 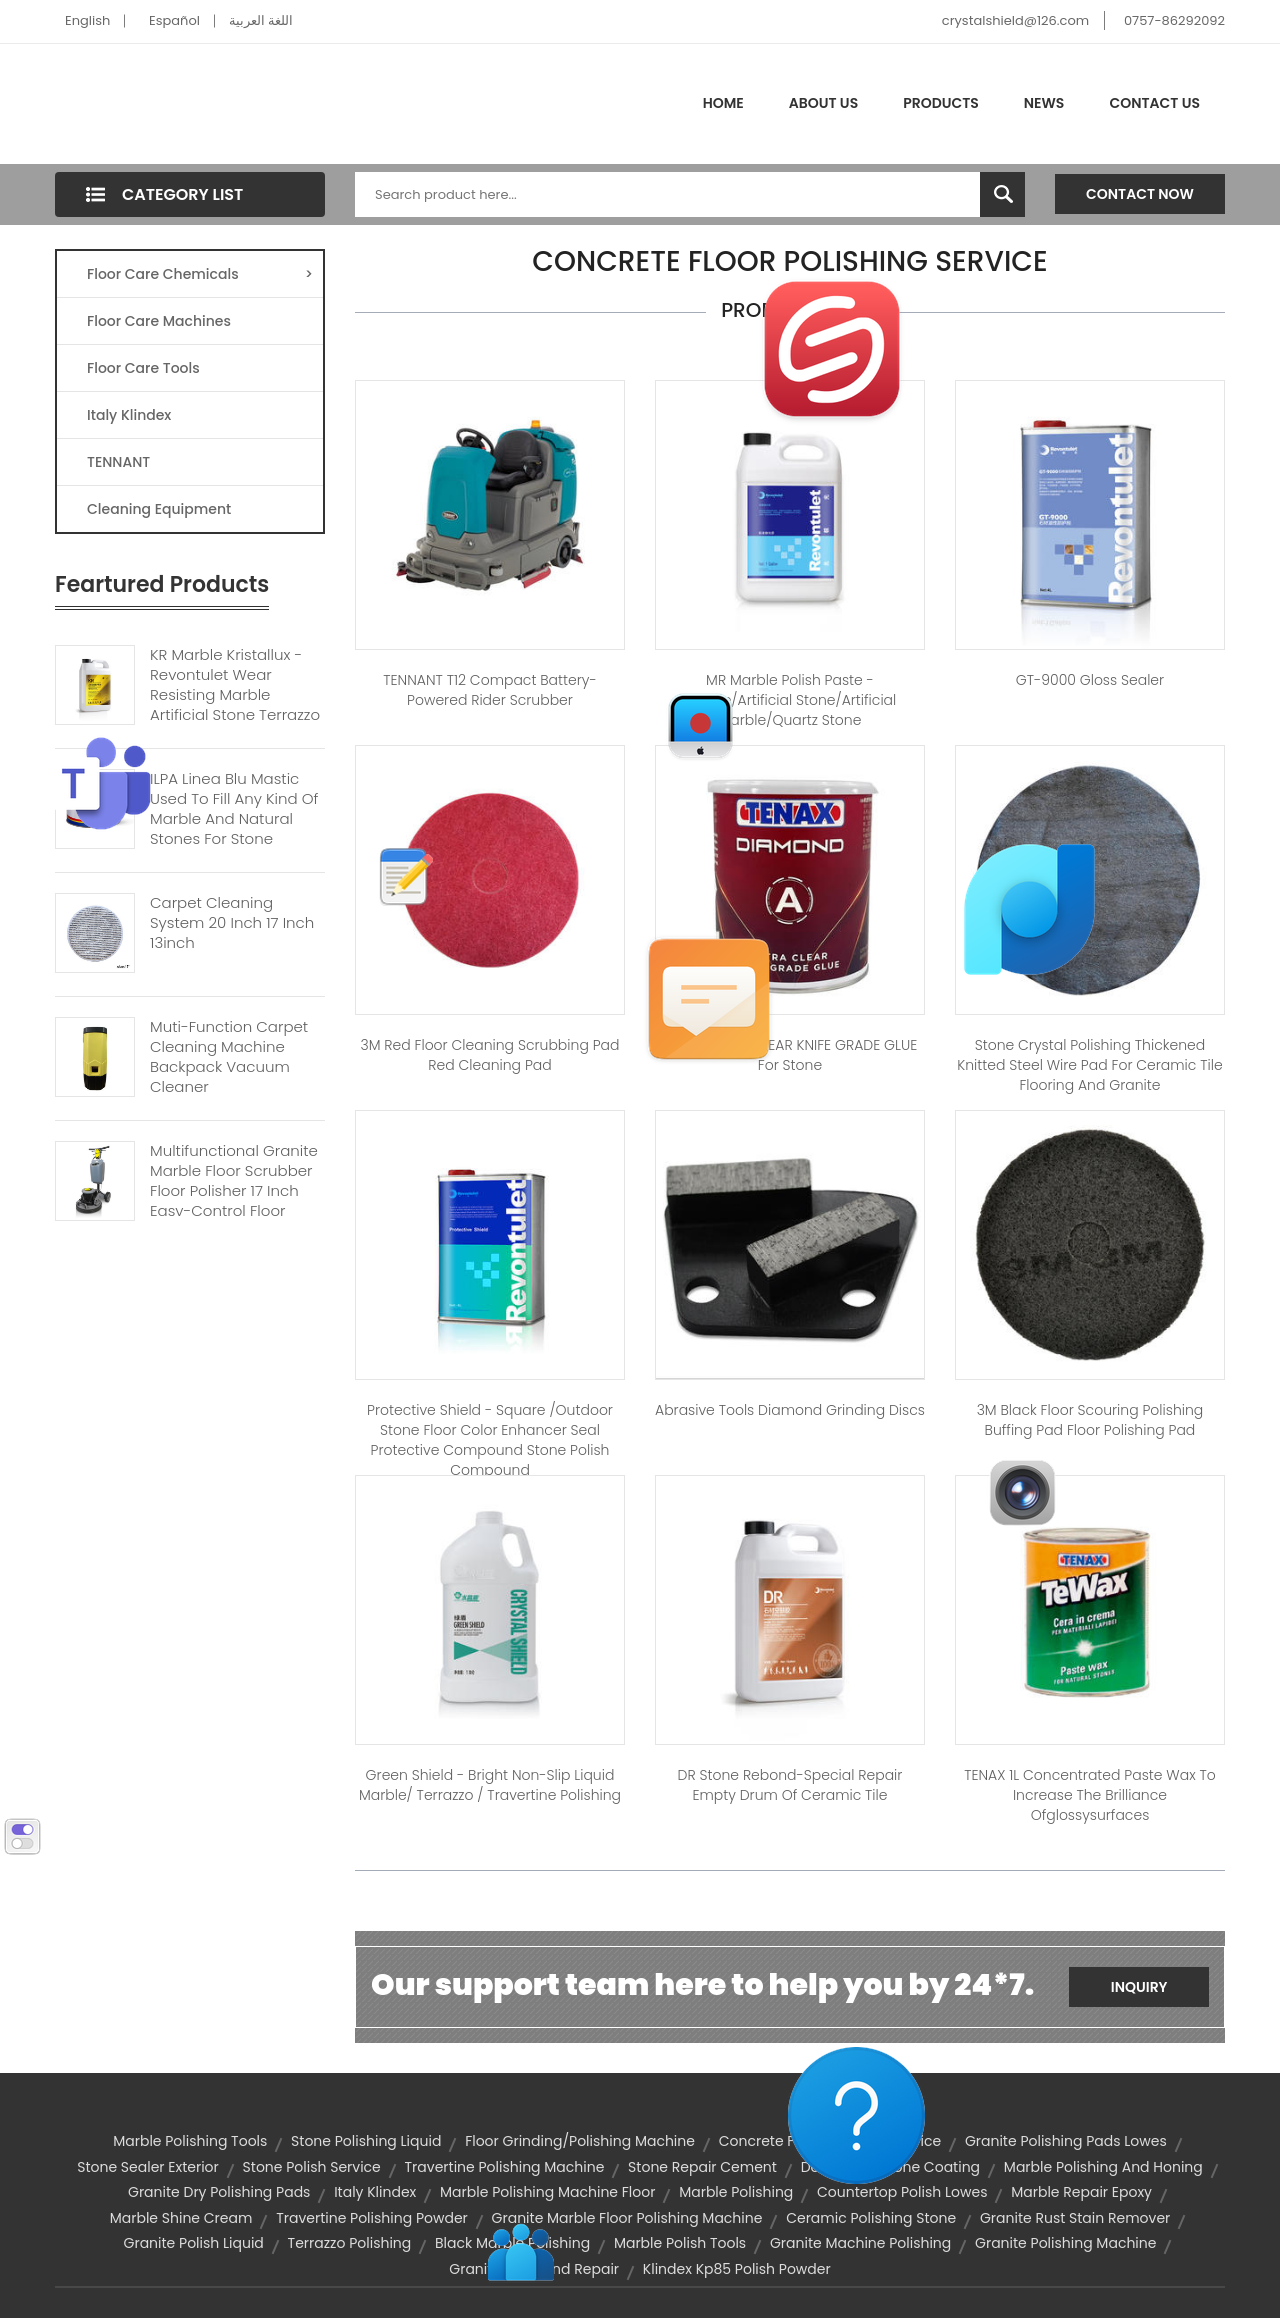 I want to click on open the camera app, so click(x=1022, y=1492).